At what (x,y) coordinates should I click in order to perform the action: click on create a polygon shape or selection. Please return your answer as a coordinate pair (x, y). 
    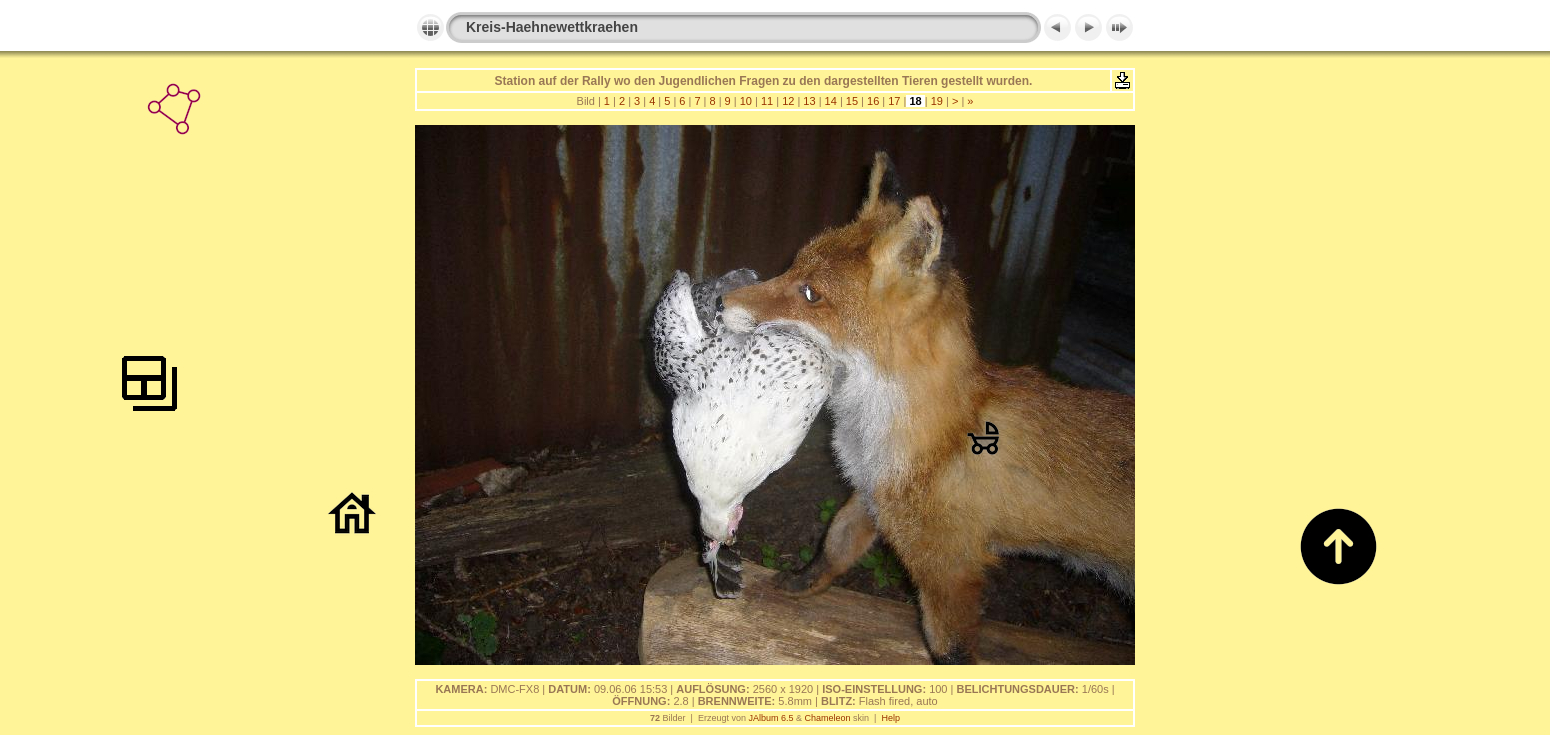
    Looking at the image, I should click on (175, 109).